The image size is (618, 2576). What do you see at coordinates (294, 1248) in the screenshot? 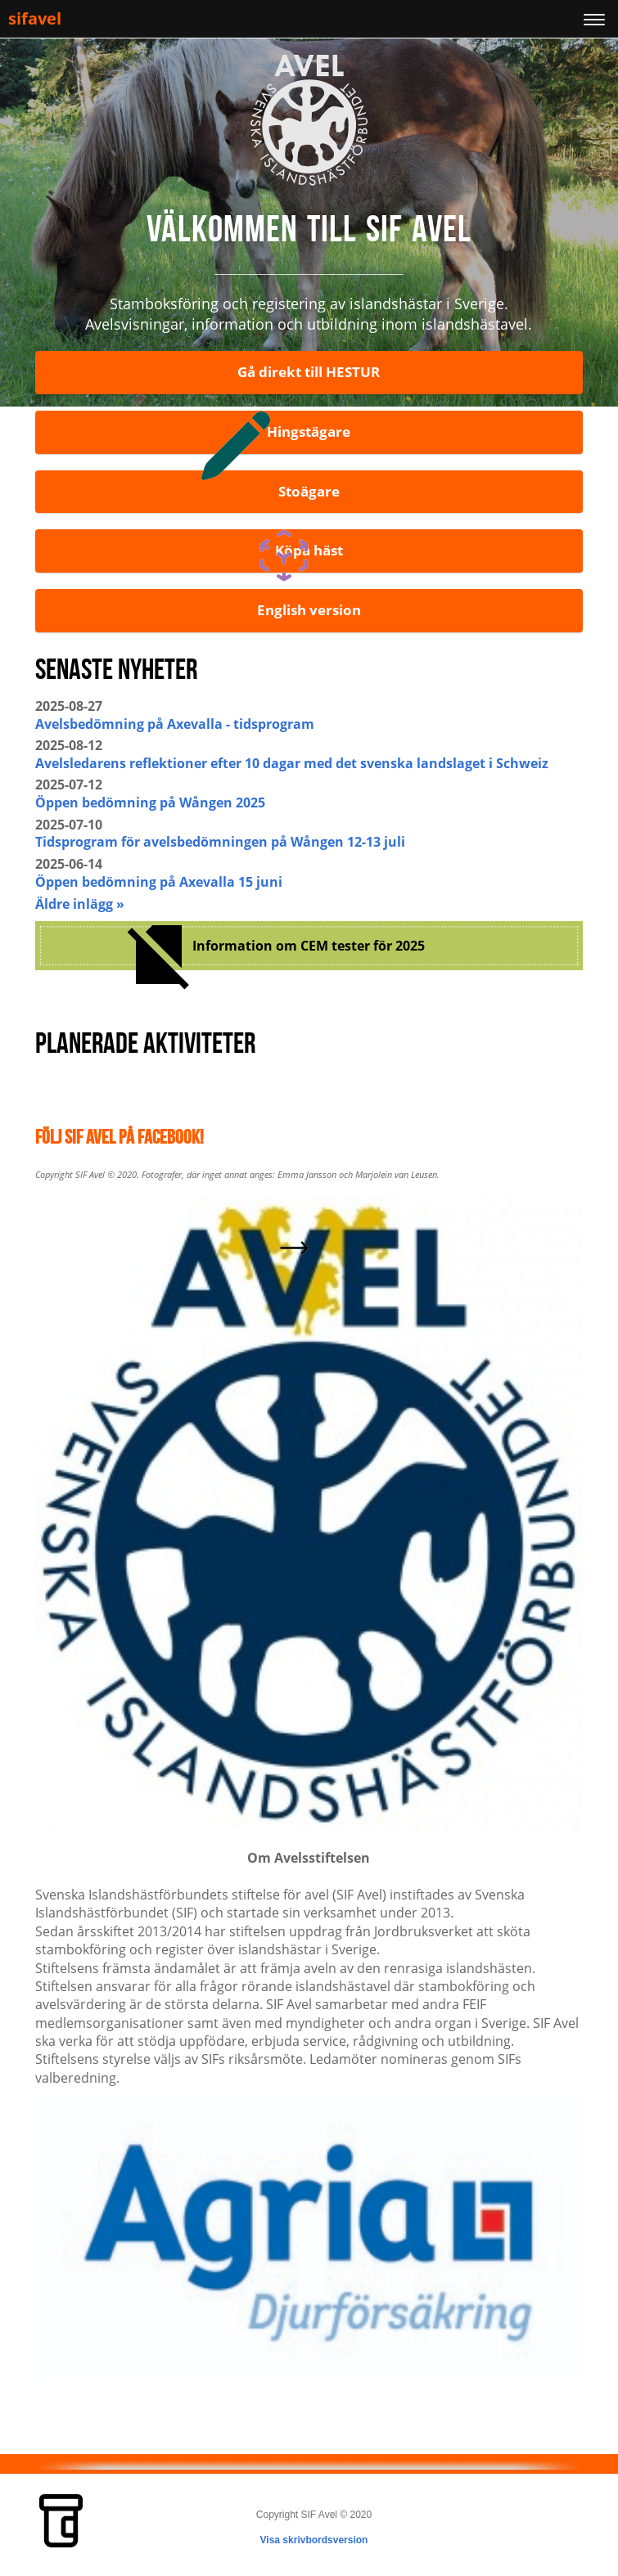
I see `proceed to the next step` at bounding box center [294, 1248].